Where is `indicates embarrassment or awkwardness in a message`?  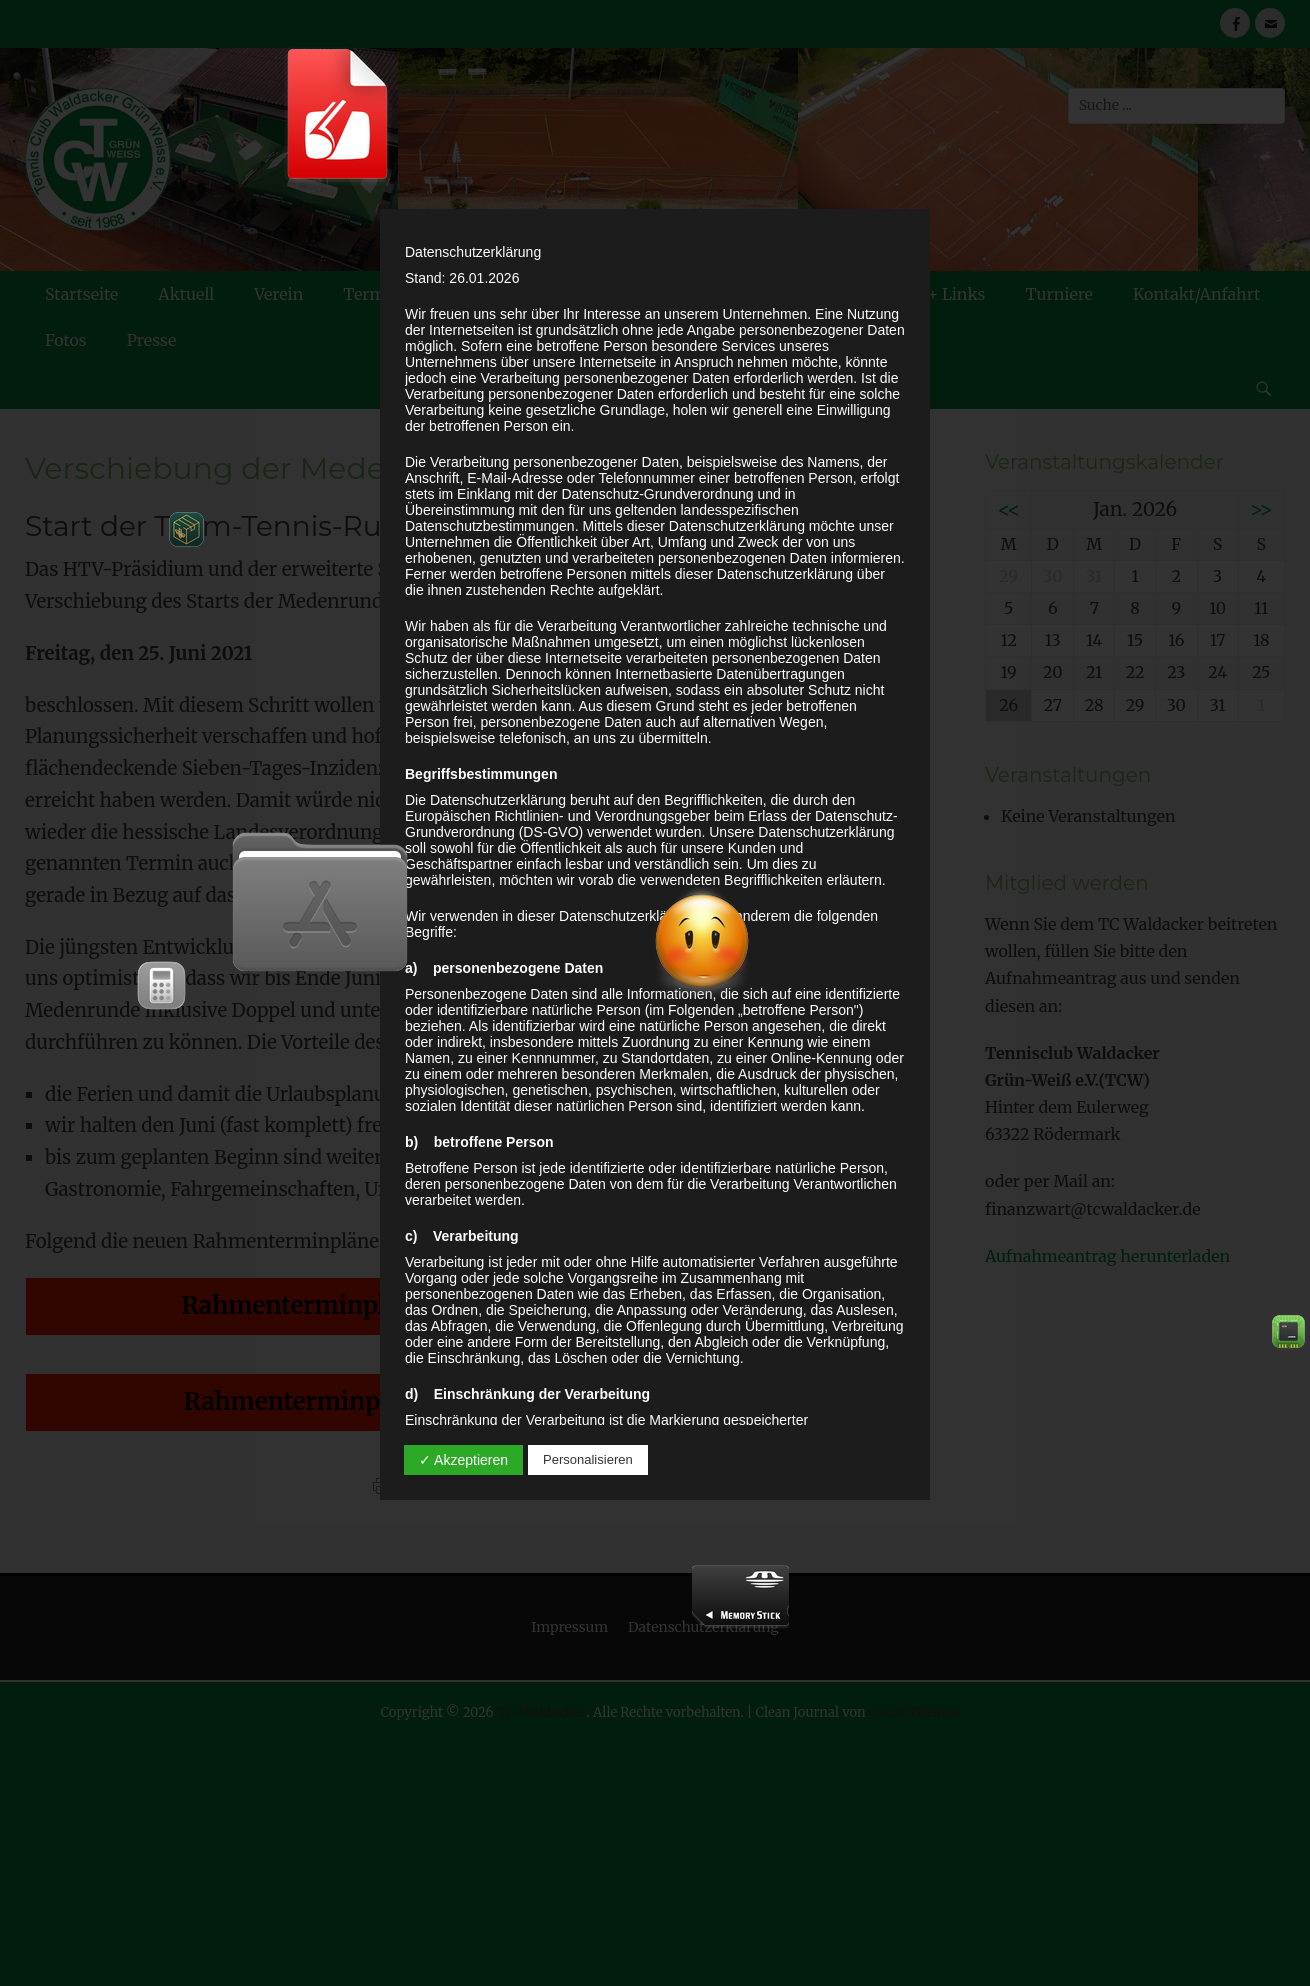
indicates embarrassment or awkwardness in a message is located at coordinates (702, 945).